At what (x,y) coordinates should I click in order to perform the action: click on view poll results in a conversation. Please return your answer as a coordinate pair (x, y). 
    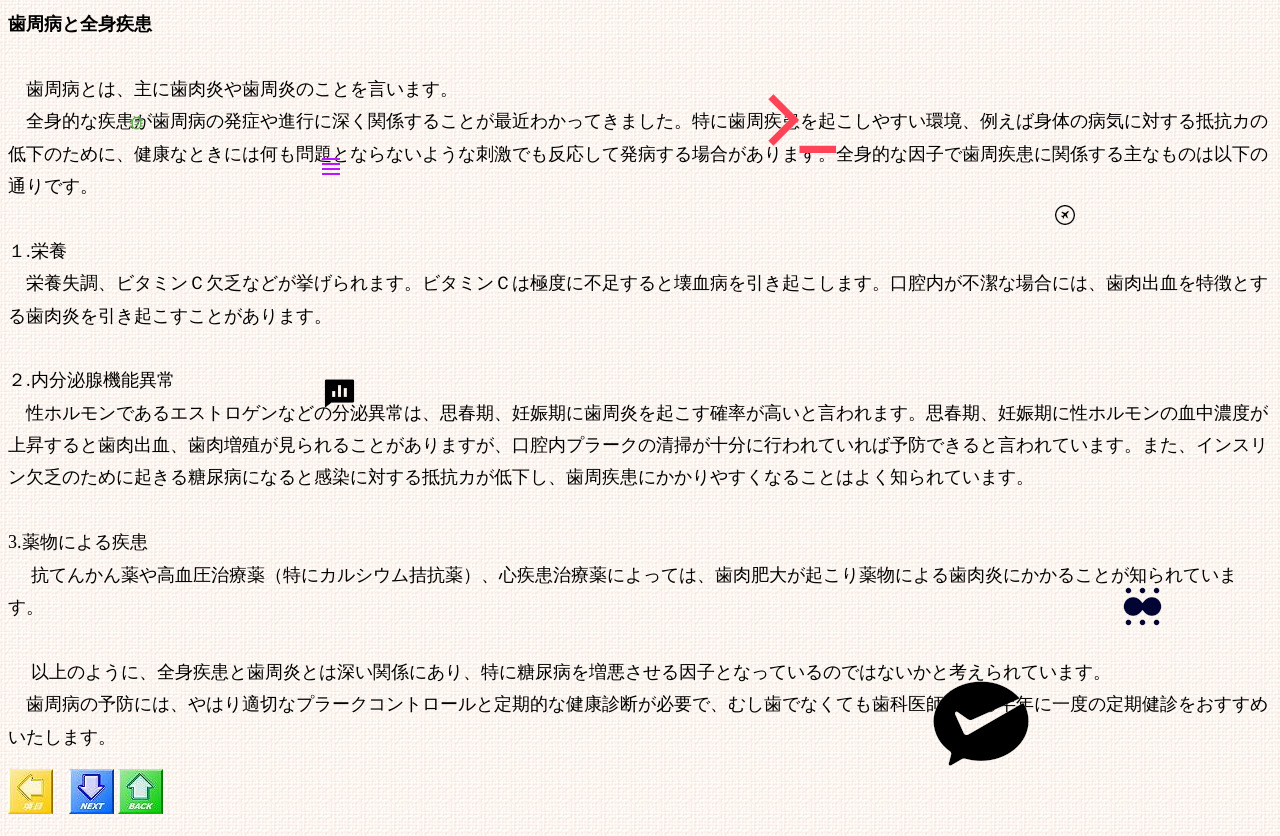
    Looking at the image, I should click on (339, 392).